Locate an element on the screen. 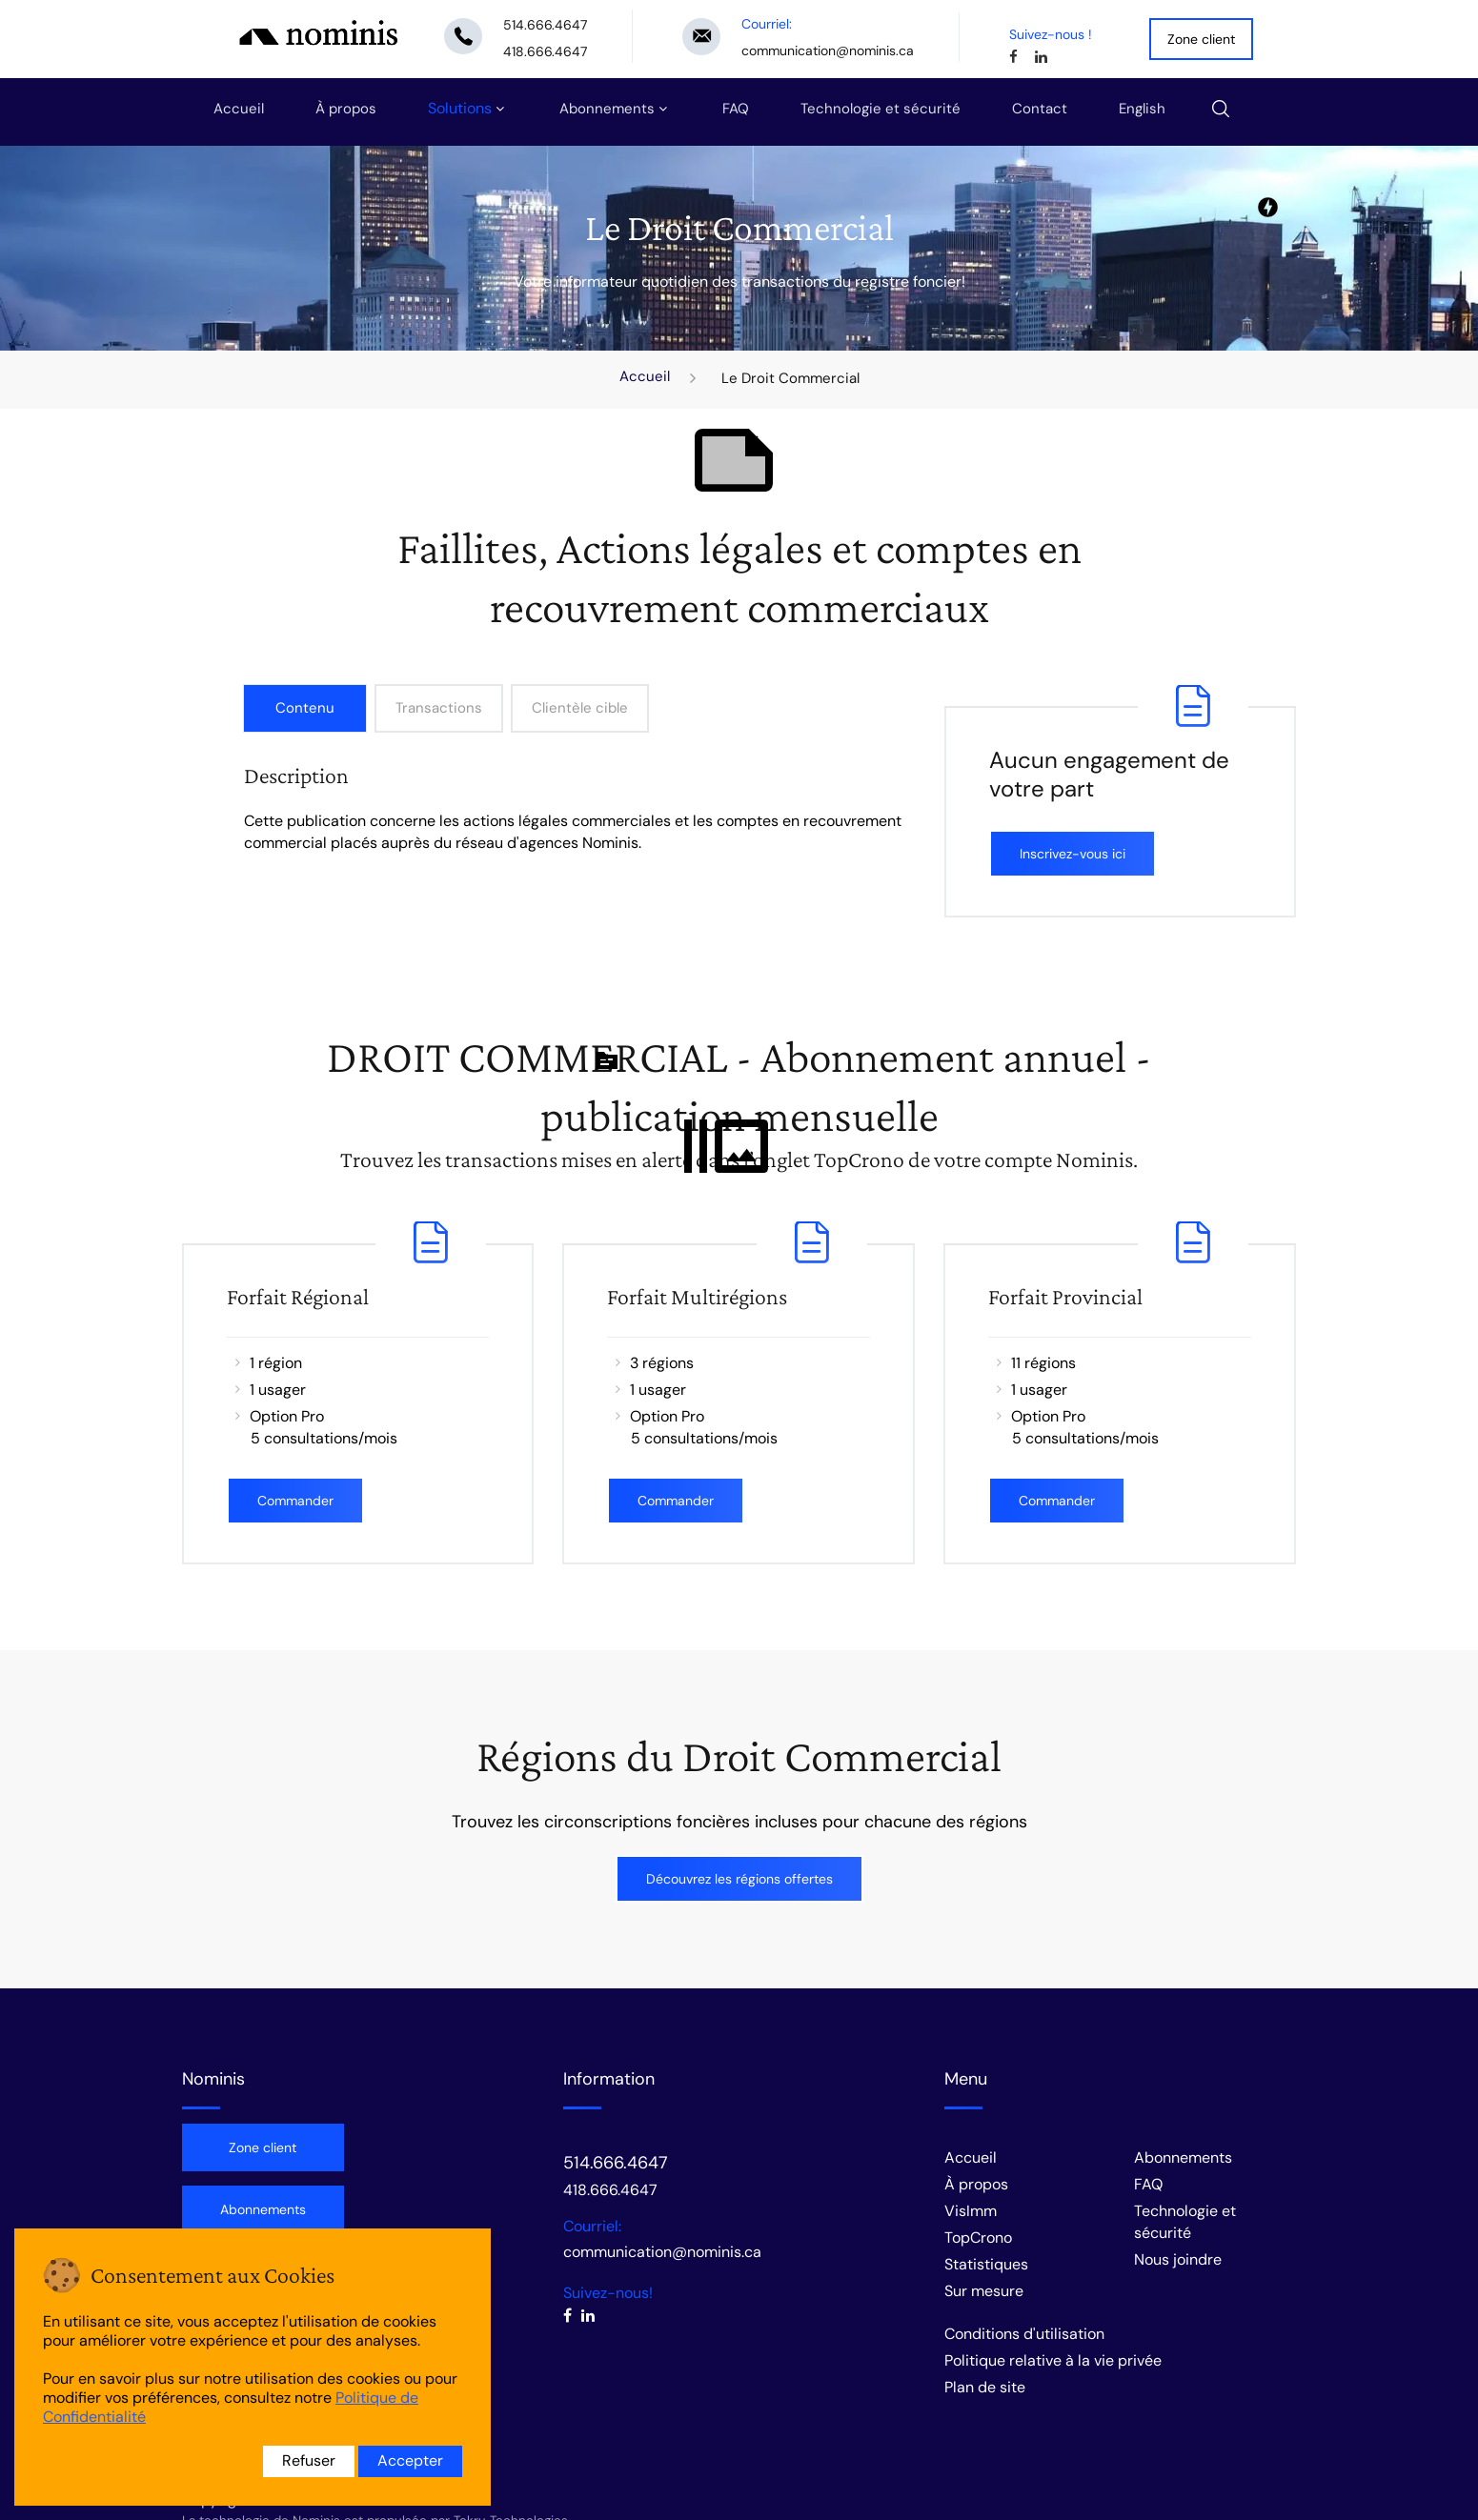 Image resolution: width=1478 pixels, height=2520 pixels. access topic folders is located at coordinates (606, 1060).